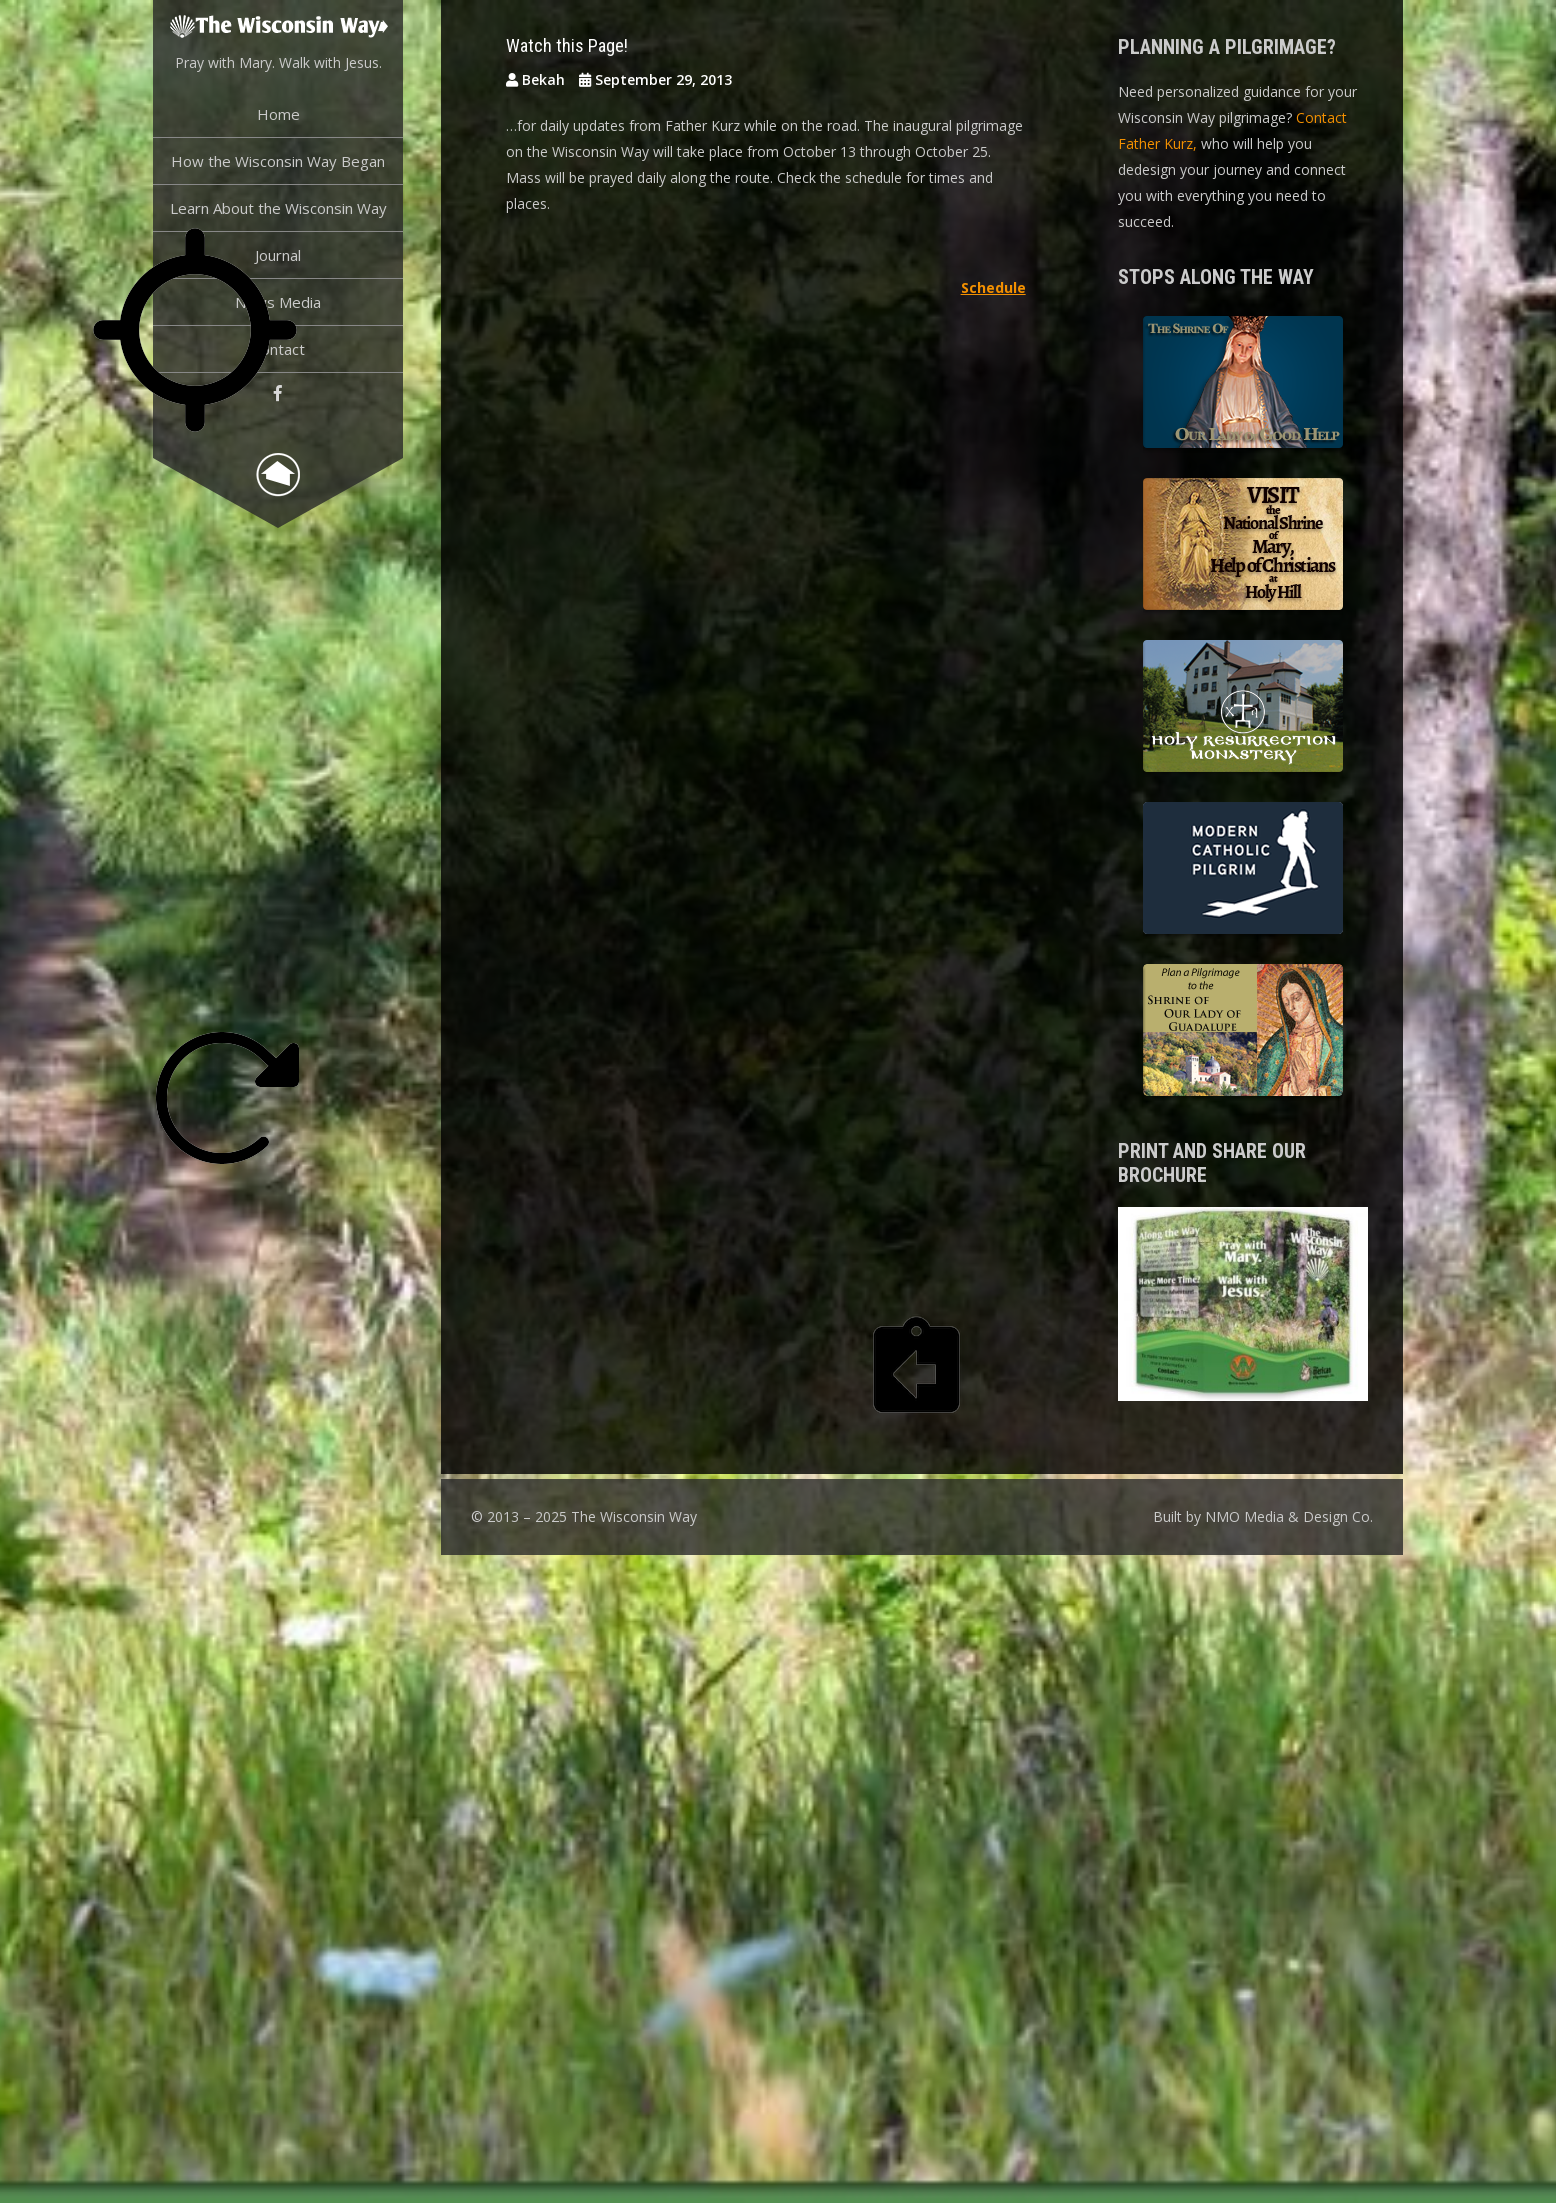 This screenshot has width=1556, height=2203. I want to click on access current location, so click(195, 330).